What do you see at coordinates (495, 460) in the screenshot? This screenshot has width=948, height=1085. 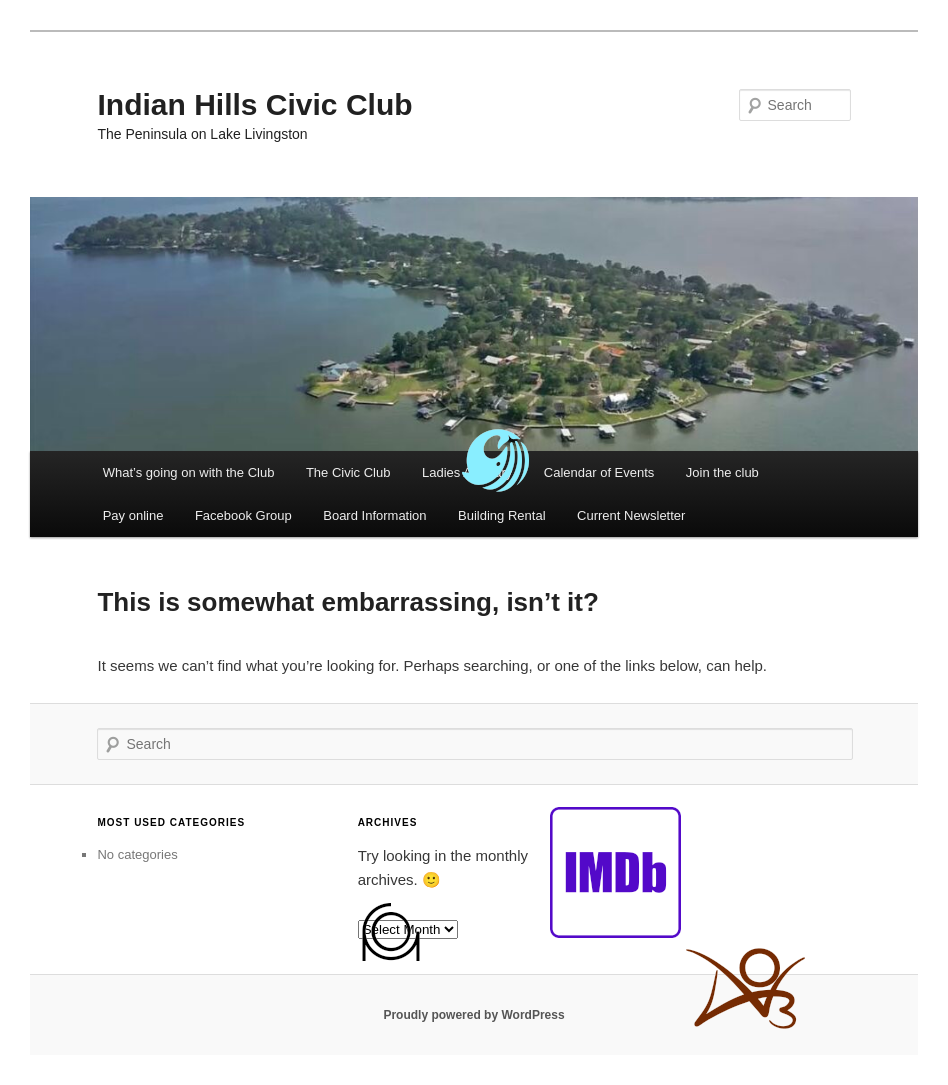 I see `sonar brand logo` at bounding box center [495, 460].